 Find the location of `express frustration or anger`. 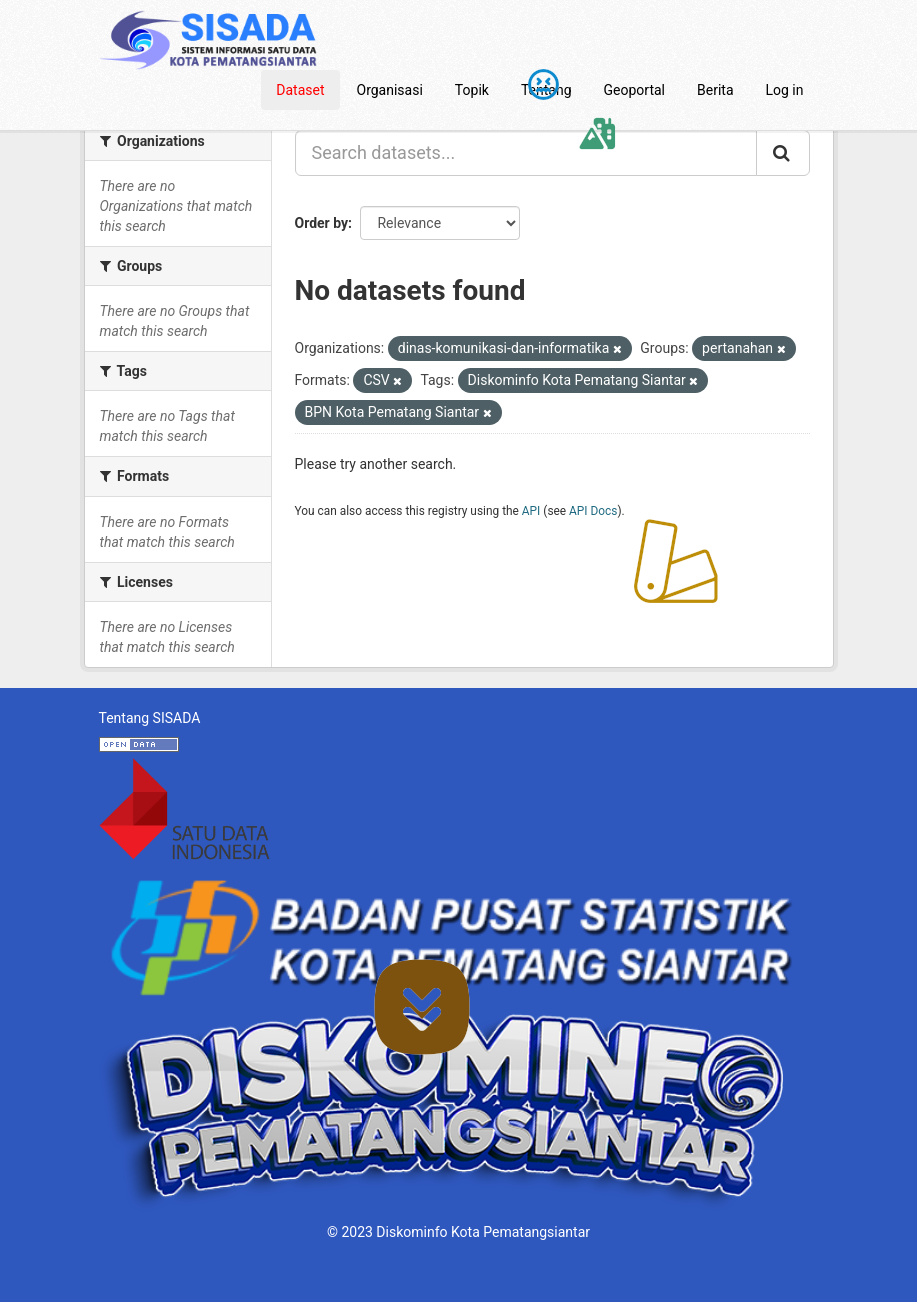

express frustration or anger is located at coordinates (543, 84).